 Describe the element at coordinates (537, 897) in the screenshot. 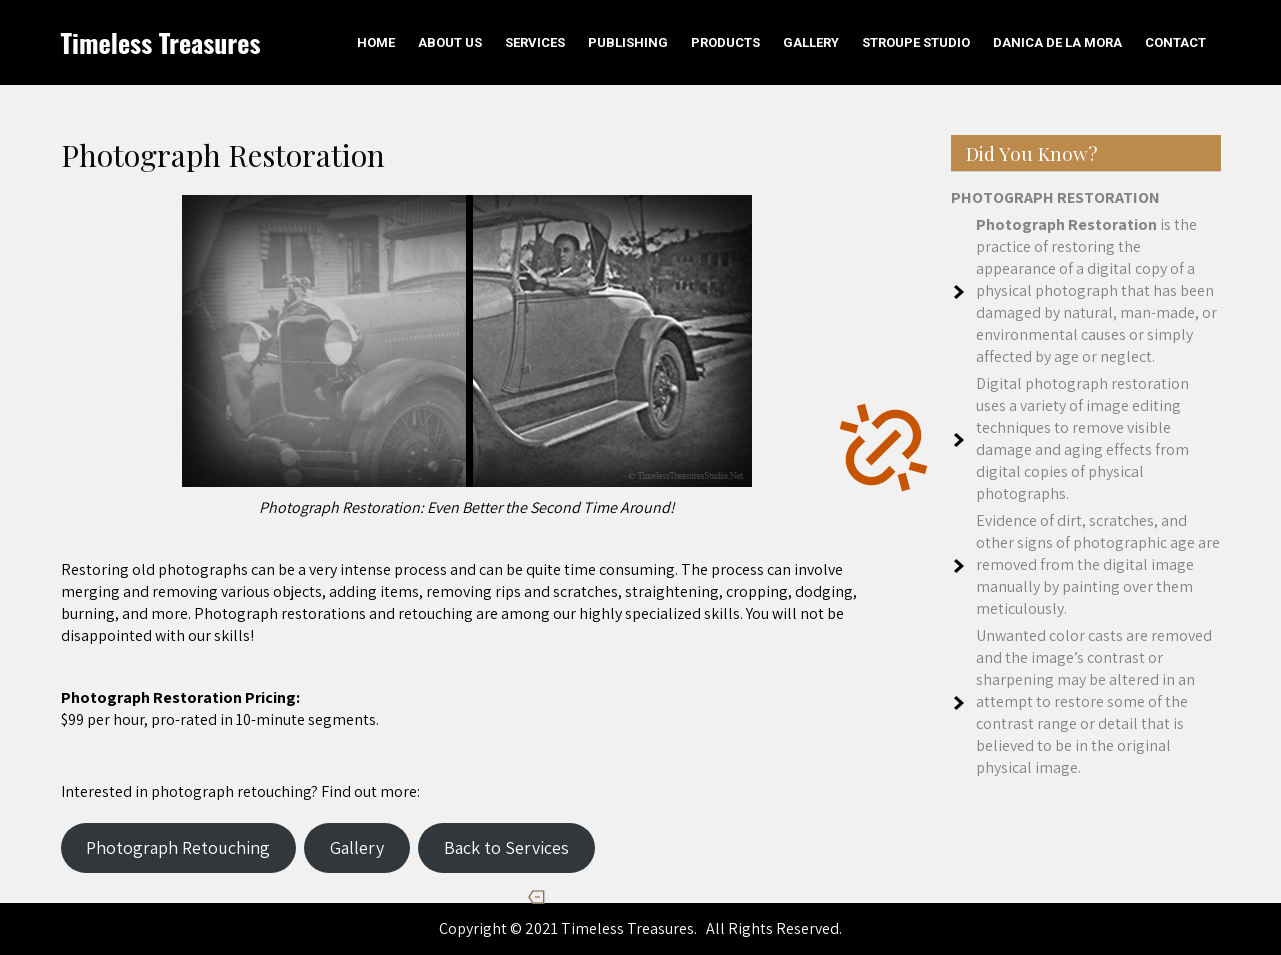

I see `delete previous character or input` at that location.